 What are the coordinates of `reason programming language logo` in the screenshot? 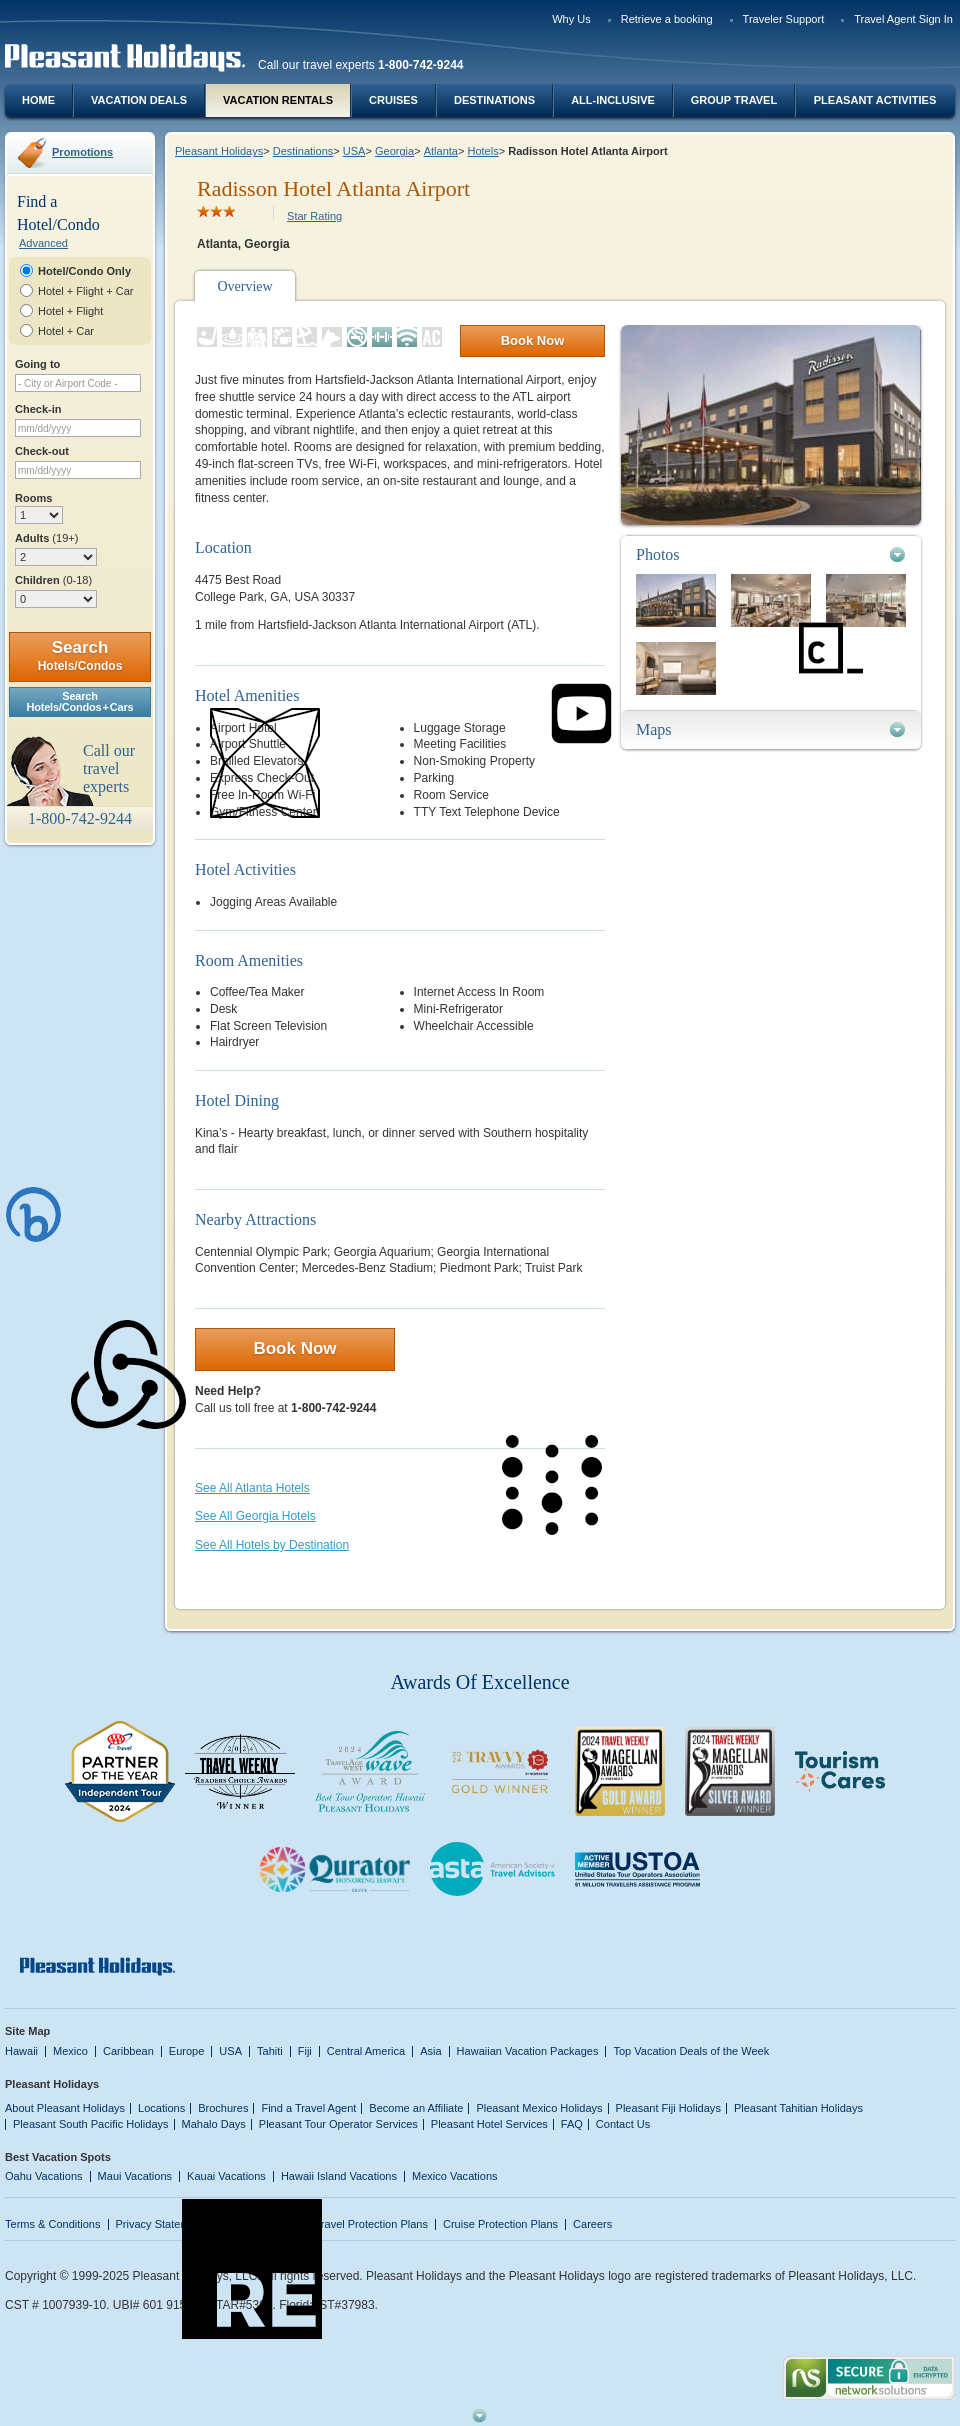 It's located at (252, 2269).